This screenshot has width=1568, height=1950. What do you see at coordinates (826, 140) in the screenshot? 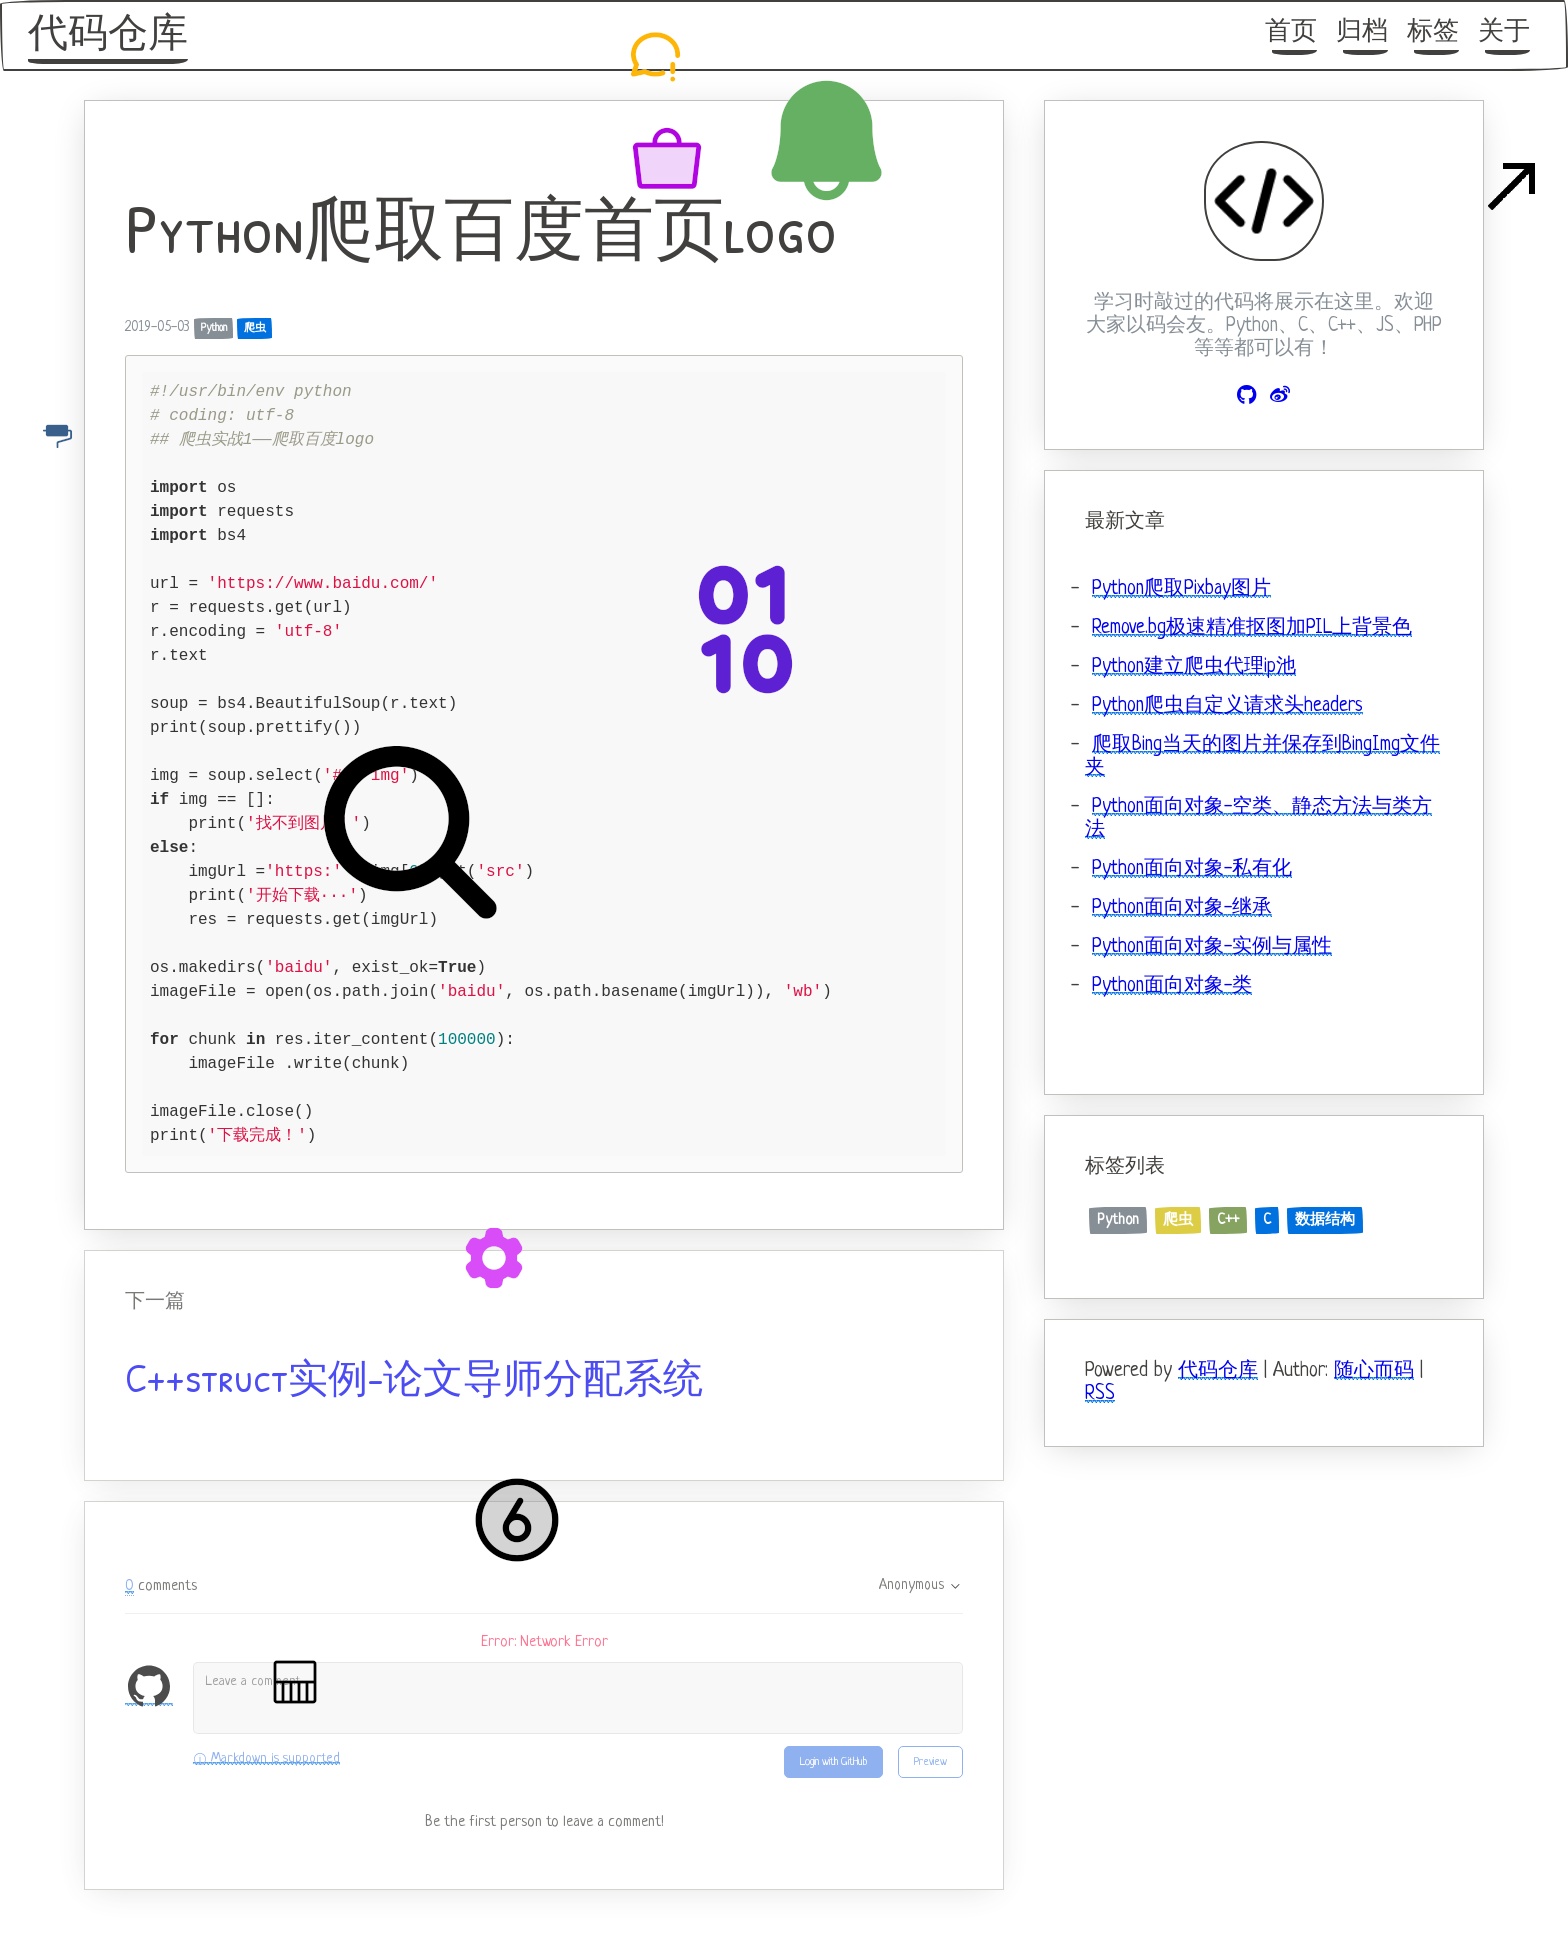
I see `view notifications` at bounding box center [826, 140].